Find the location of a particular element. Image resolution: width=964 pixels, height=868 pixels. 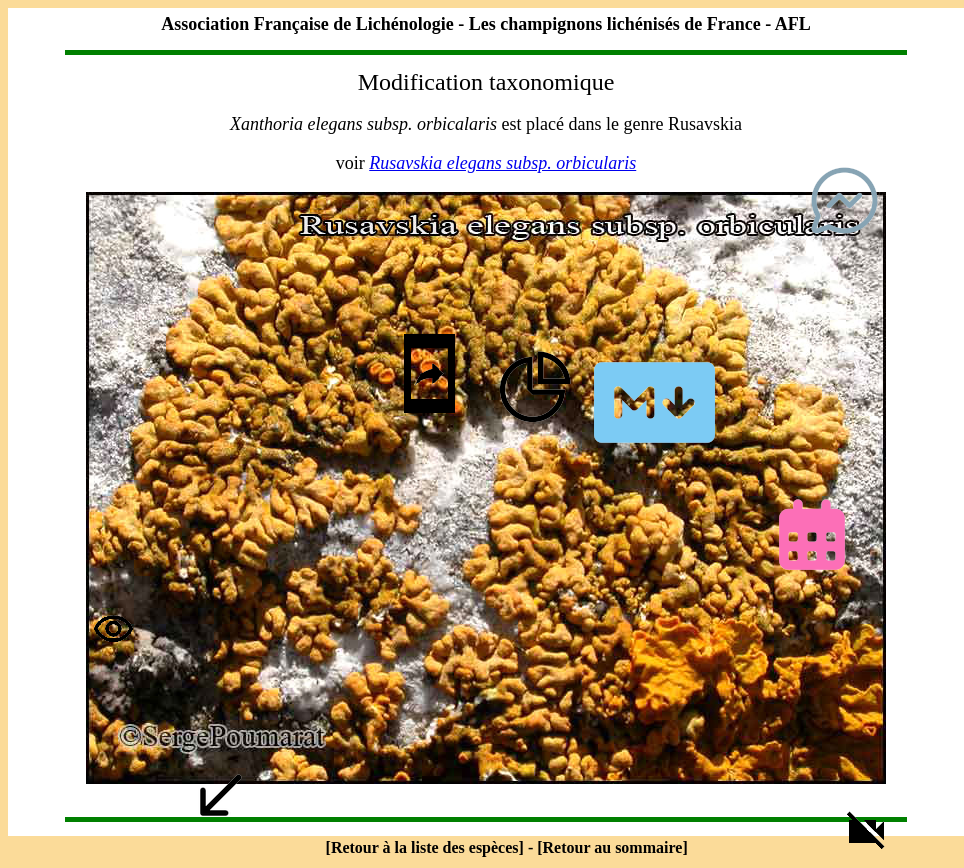

indicates markdown formatting is supported is located at coordinates (654, 402).